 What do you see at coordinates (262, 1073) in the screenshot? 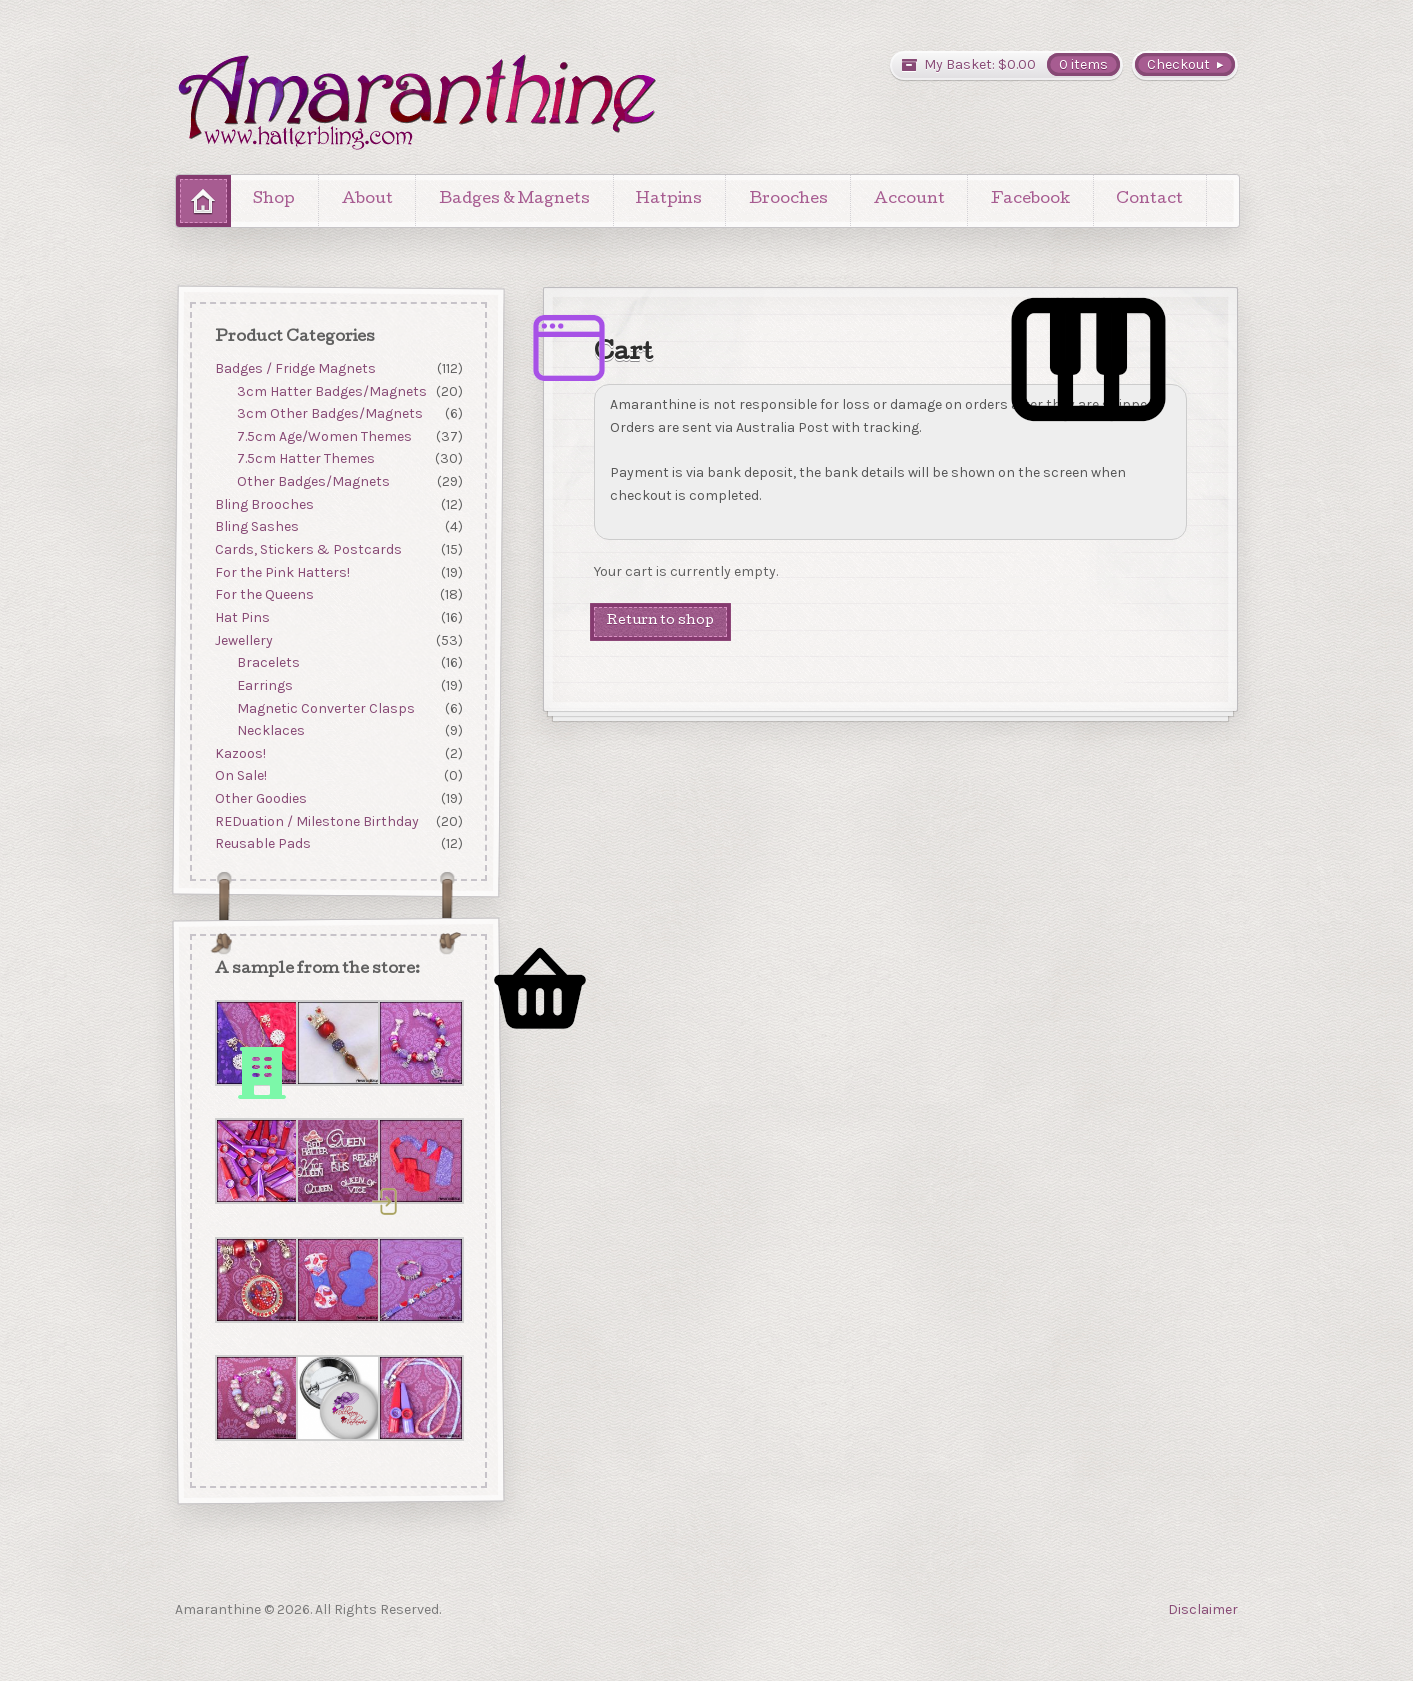
I see `view office or workplace information` at bounding box center [262, 1073].